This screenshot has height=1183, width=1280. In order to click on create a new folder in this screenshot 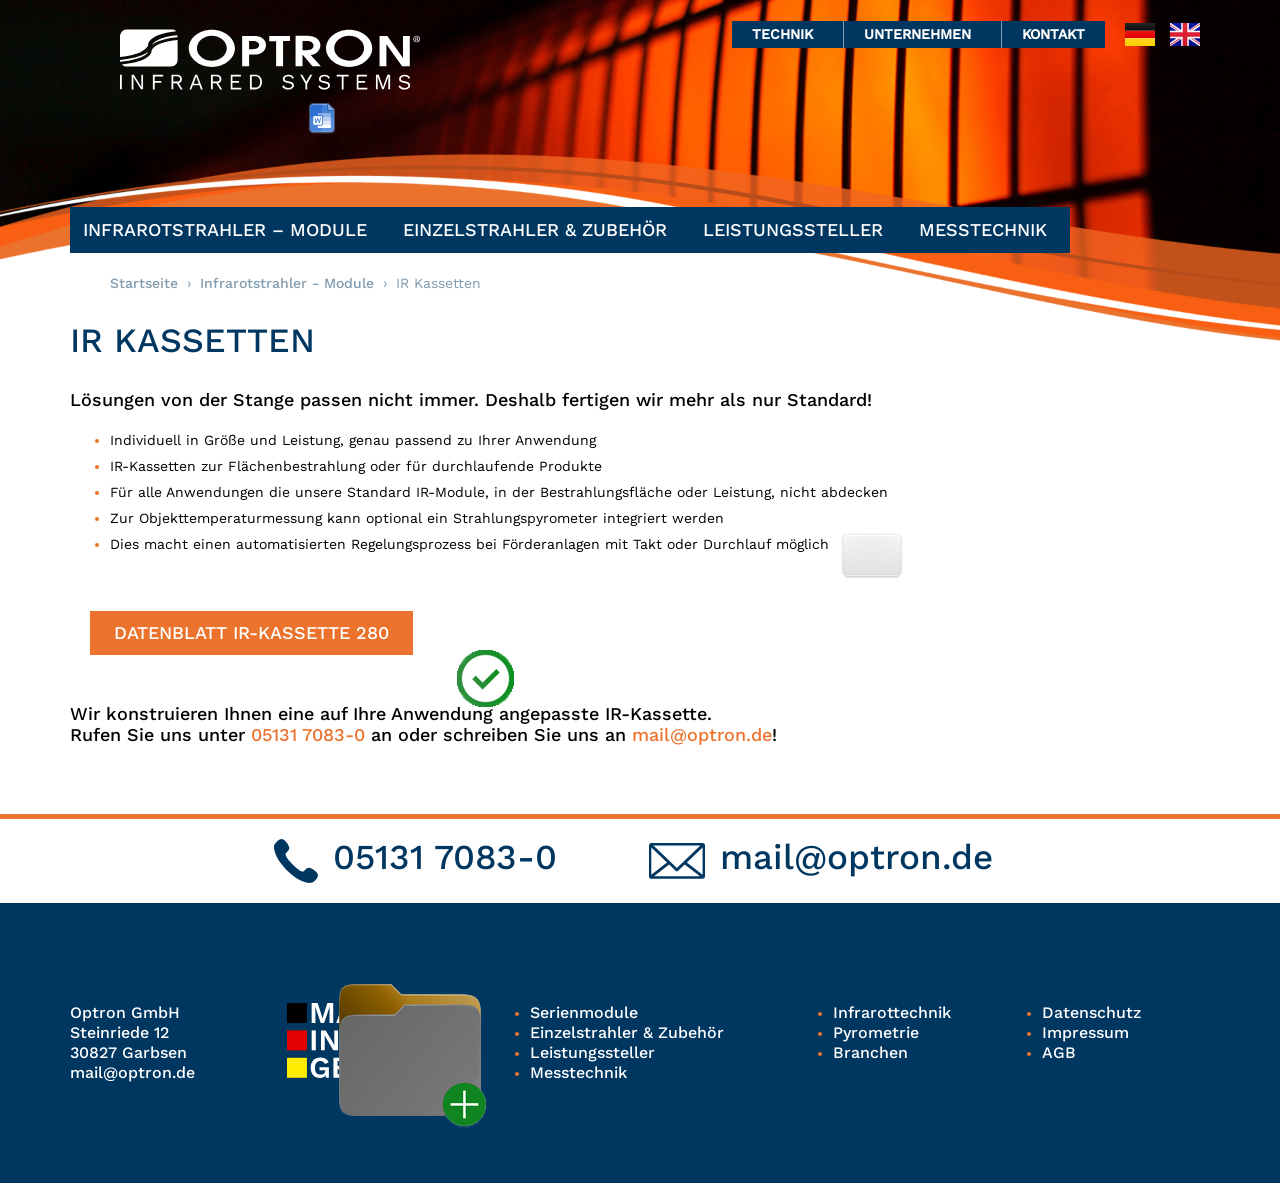, I will do `click(410, 1050)`.